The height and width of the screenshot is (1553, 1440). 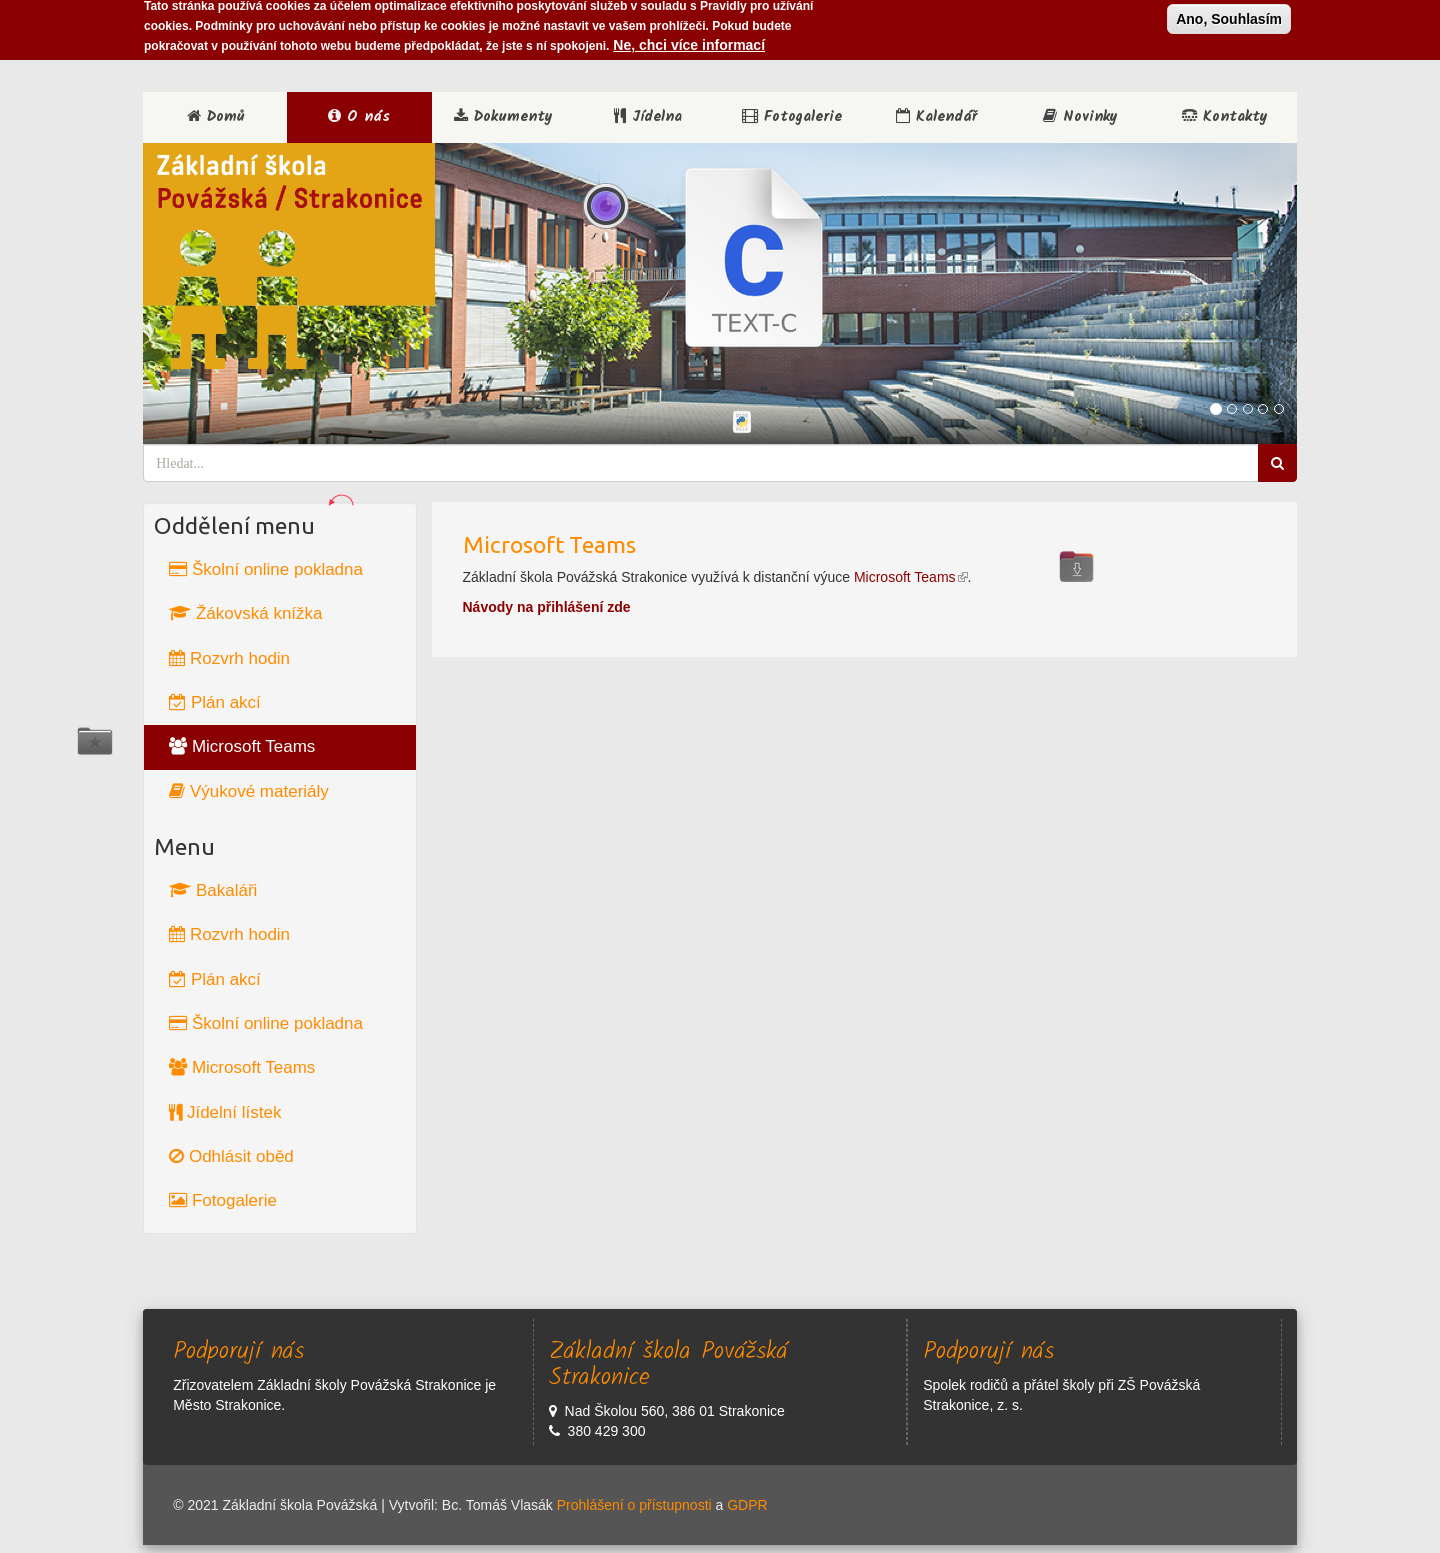 I want to click on undo the last action, so click(x=341, y=500).